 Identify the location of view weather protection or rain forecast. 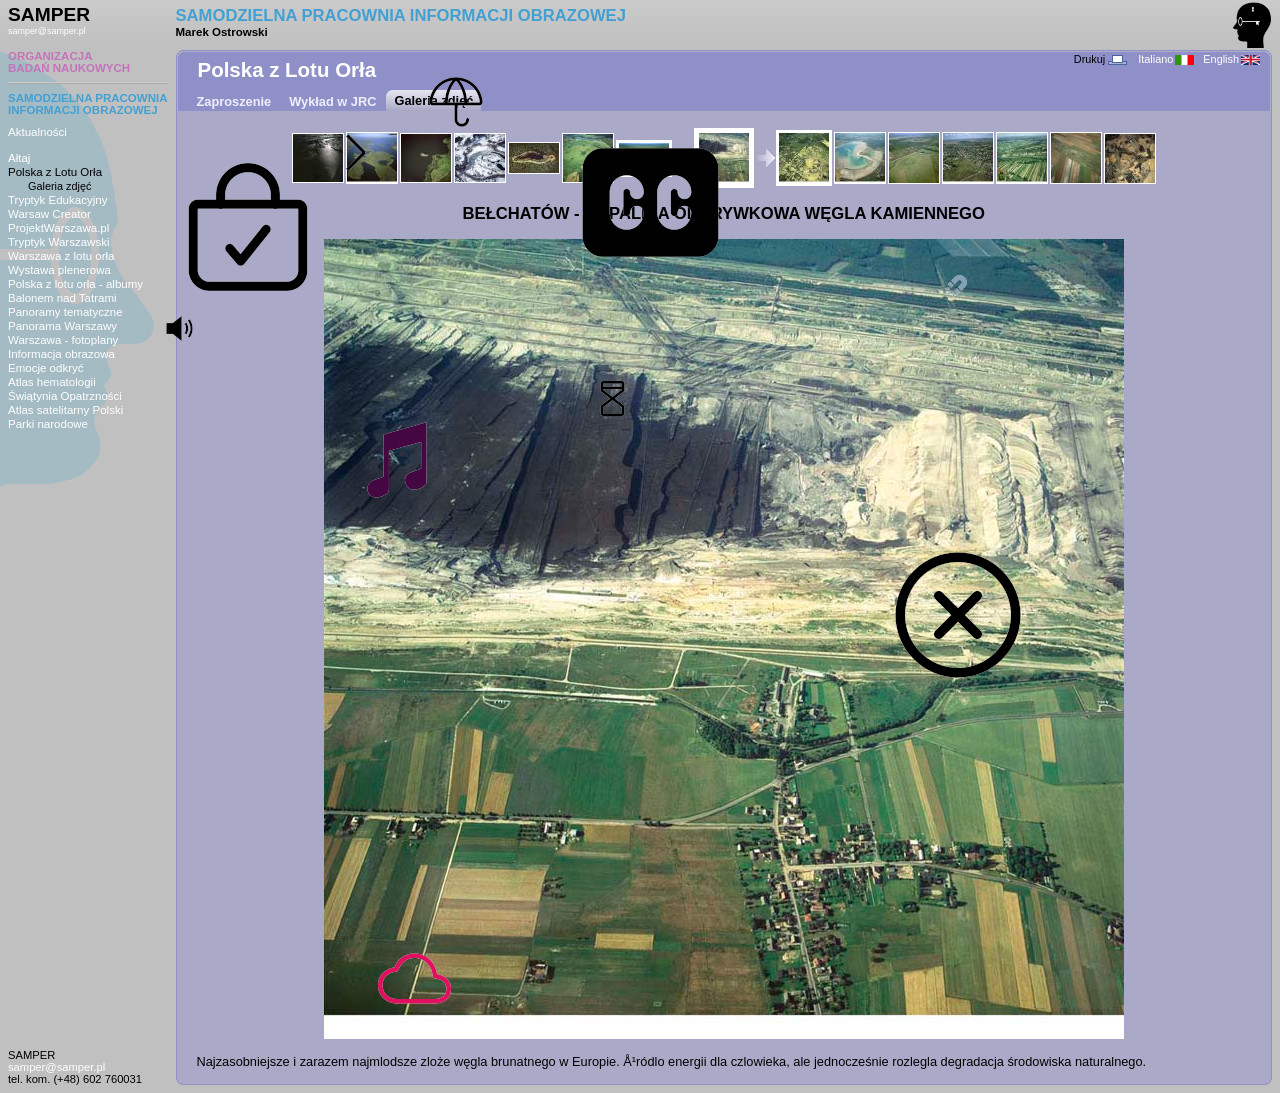
(456, 102).